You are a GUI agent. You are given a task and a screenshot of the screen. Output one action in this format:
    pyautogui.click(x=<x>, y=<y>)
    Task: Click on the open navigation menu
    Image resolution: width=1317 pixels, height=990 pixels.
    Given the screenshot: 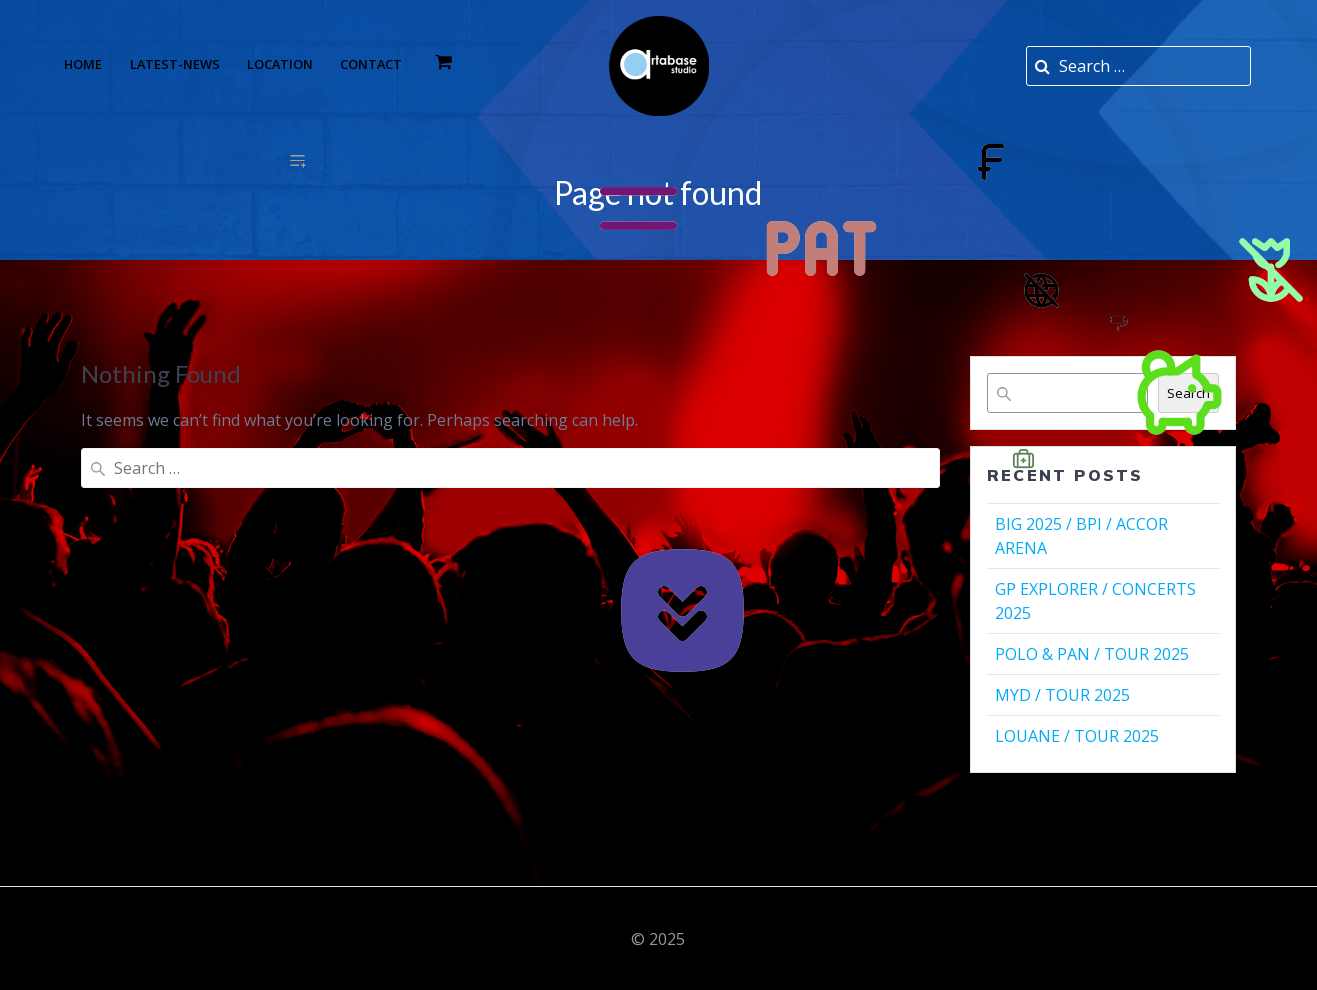 What is the action you would take?
    pyautogui.click(x=638, y=208)
    